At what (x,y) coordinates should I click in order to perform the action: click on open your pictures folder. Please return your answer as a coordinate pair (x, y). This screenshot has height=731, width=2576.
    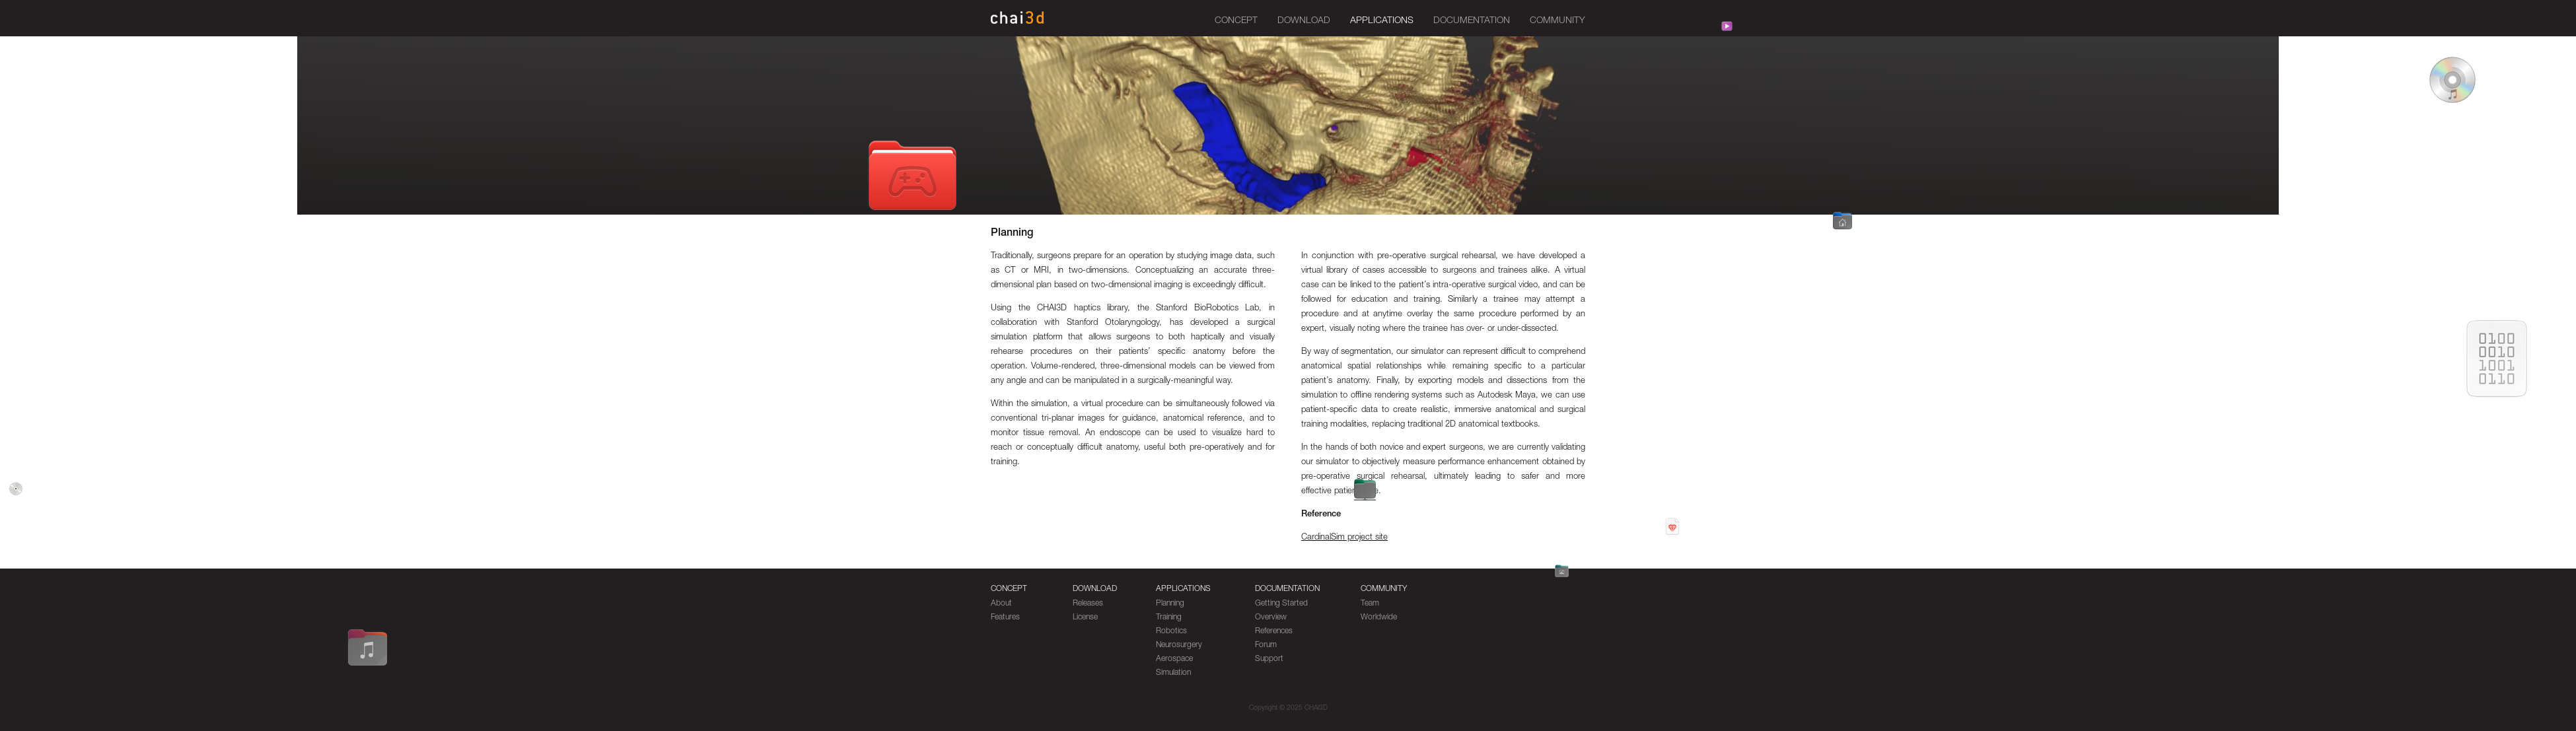
    Looking at the image, I should click on (1561, 571).